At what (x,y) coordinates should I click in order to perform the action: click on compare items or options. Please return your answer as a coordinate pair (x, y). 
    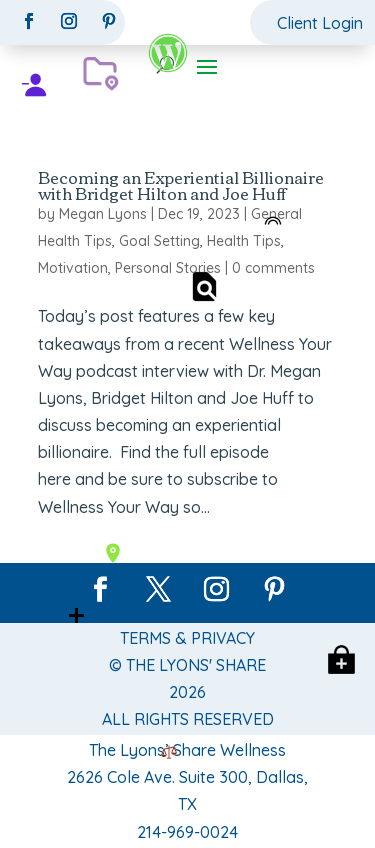
    Looking at the image, I should click on (169, 752).